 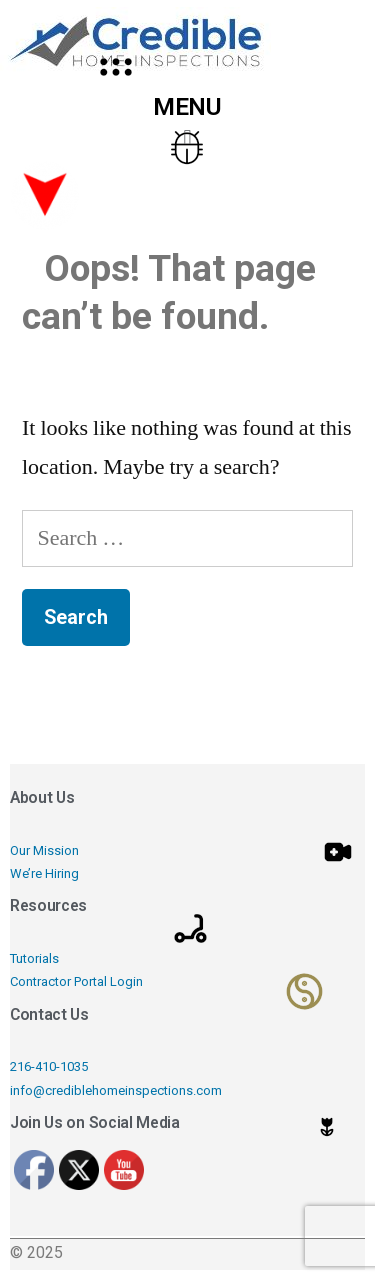 What do you see at coordinates (190, 928) in the screenshot?
I see `select scooter as transportation mode` at bounding box center [190, 928].